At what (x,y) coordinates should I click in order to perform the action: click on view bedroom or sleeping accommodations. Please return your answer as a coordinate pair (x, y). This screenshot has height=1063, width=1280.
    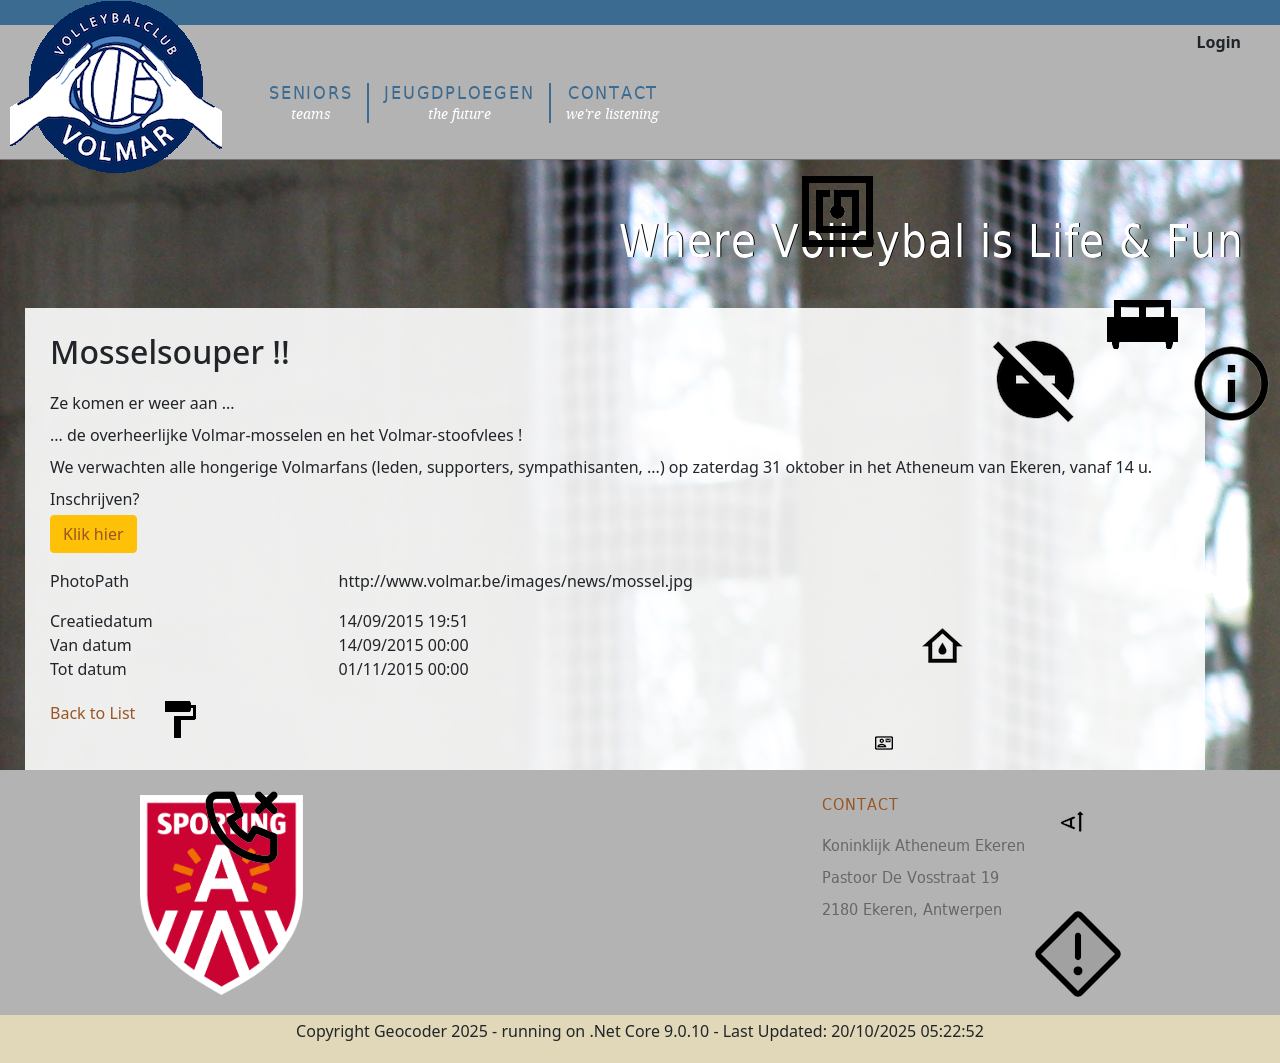
    Looking at the image, I should click on (1142, 324).